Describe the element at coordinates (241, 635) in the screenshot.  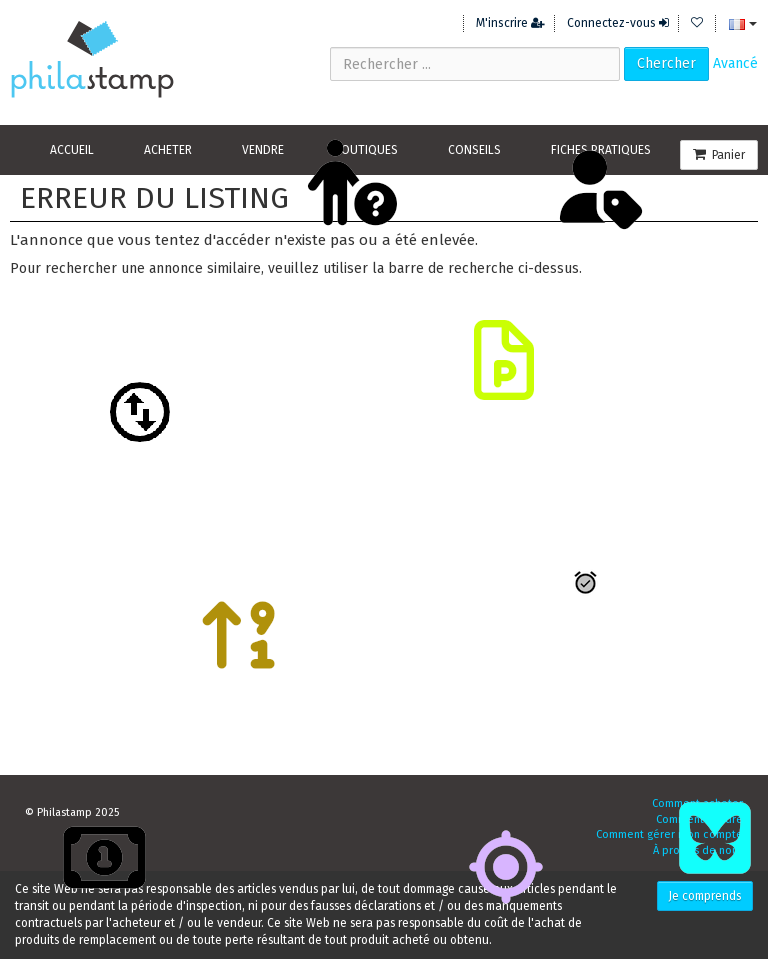
I see `sort numbers in descending order (9 to 1)` at that location.